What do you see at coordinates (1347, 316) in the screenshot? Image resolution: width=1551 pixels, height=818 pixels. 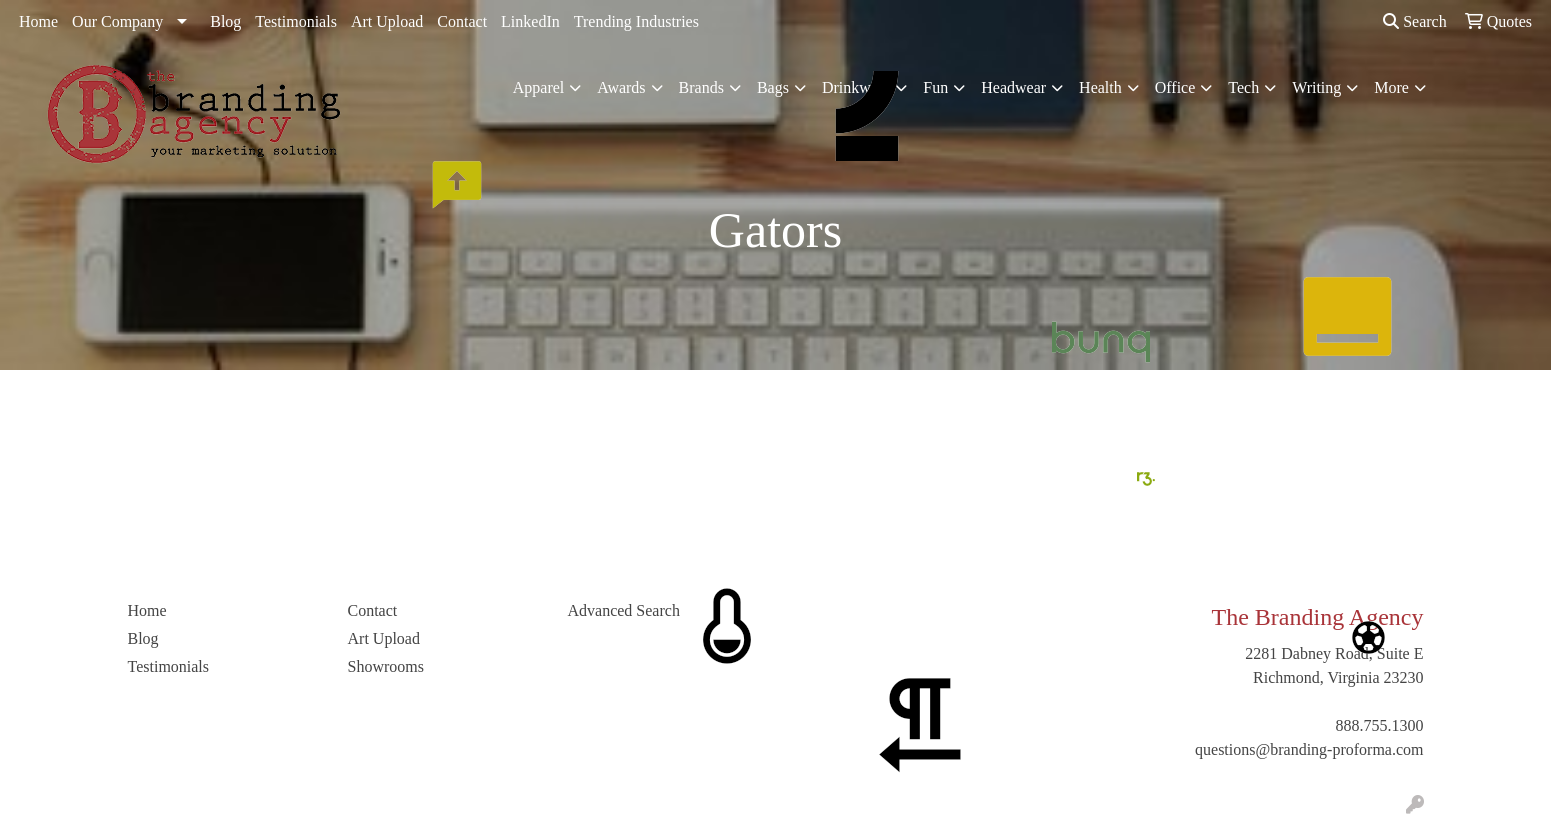 I see `switch to bottom panel layout` at bounding box center [1347, 316].